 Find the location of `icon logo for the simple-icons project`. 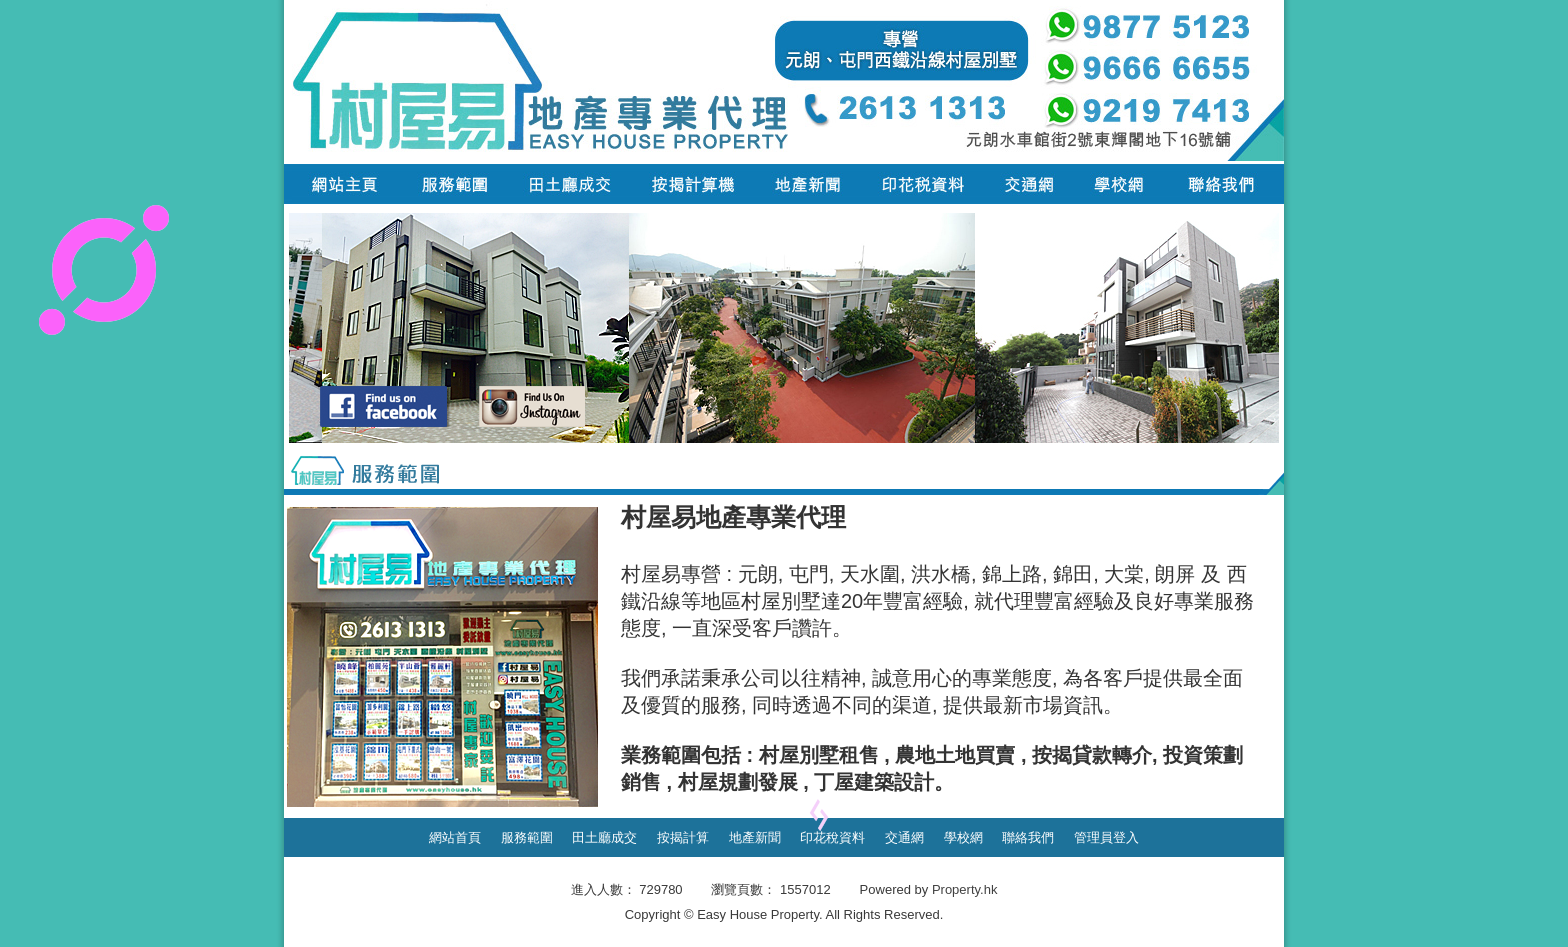

icon logo for the simple-icons project is located at coordinates (104, 270).